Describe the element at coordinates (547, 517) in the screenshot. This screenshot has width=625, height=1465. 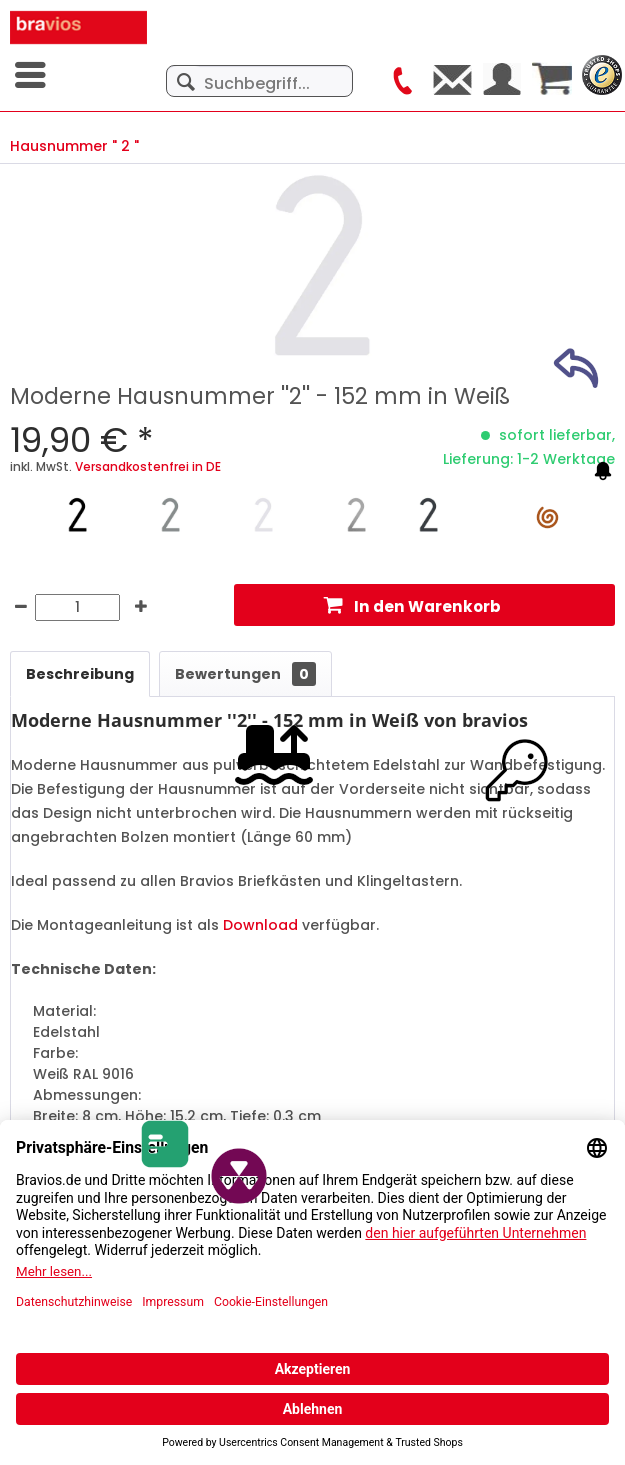
I see `indicates loading or processing in progress` at that location.